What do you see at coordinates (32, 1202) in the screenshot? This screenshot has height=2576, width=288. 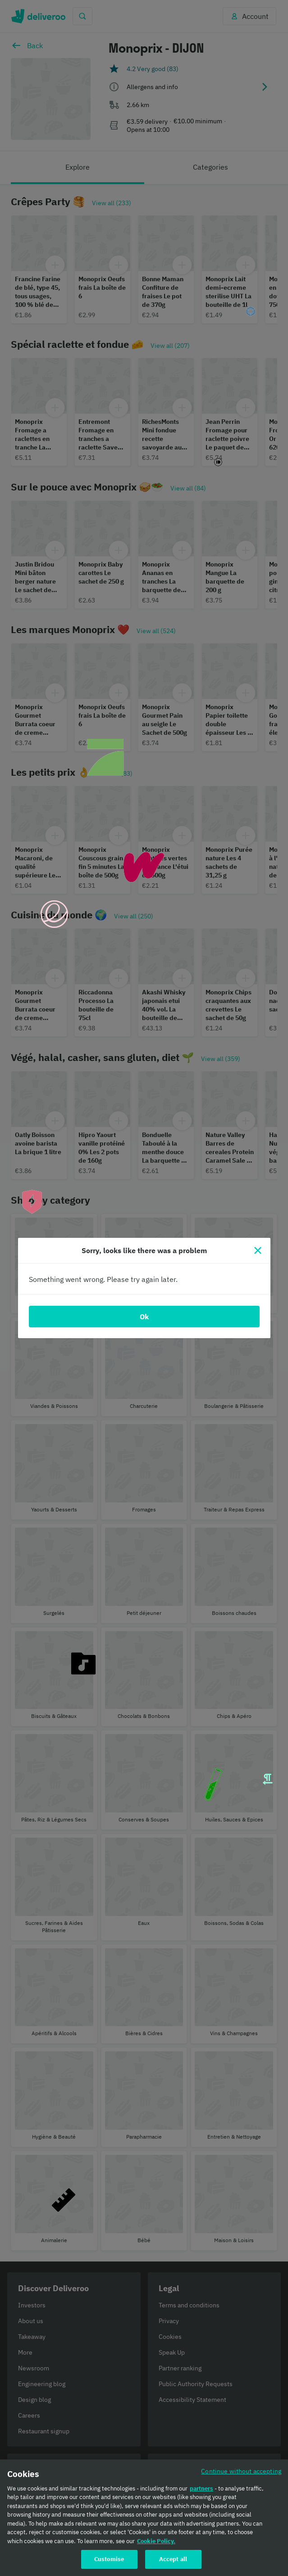 I see `indicates active security protection or firewall enabled` at bounding box center [32, 1202].